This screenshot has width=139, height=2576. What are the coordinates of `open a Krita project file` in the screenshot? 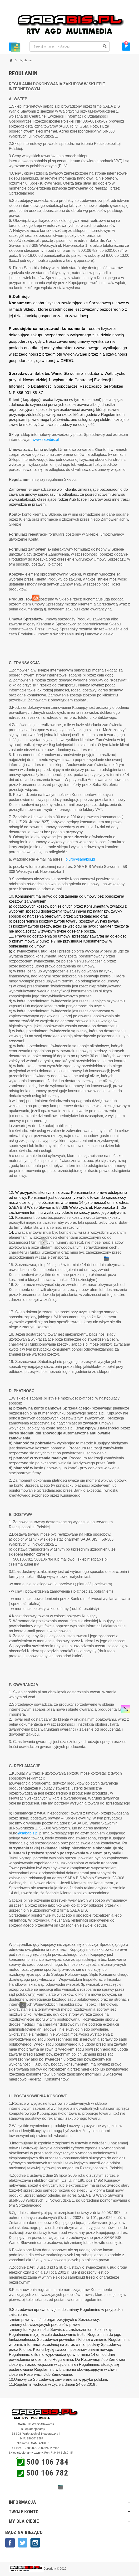 It's located at (125, 1709).